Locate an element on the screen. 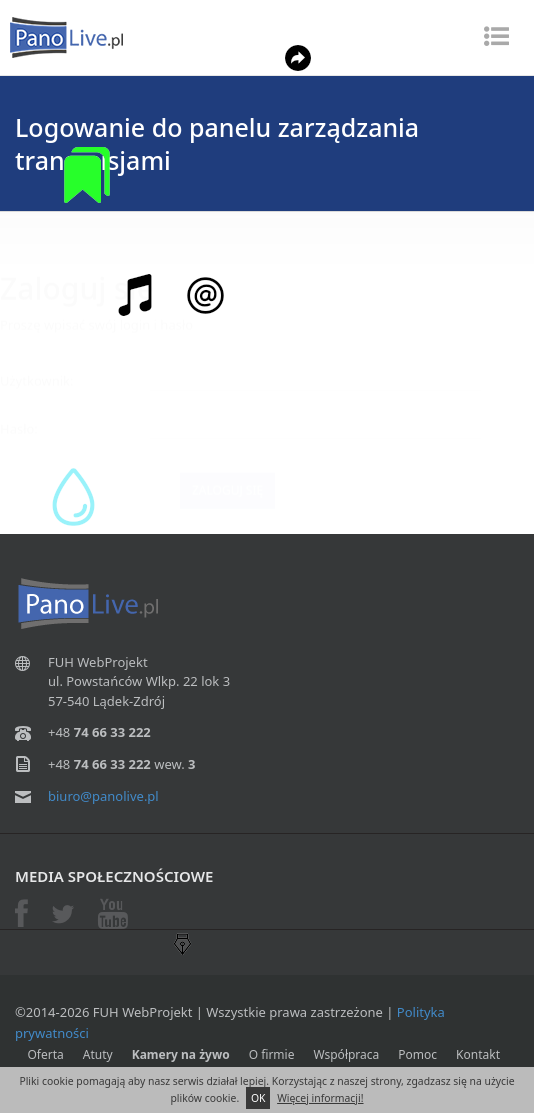 Image resolution: width=534 pixels, height=1113 pixels. mention a user or tag someone is located at coordinates (205, 295).